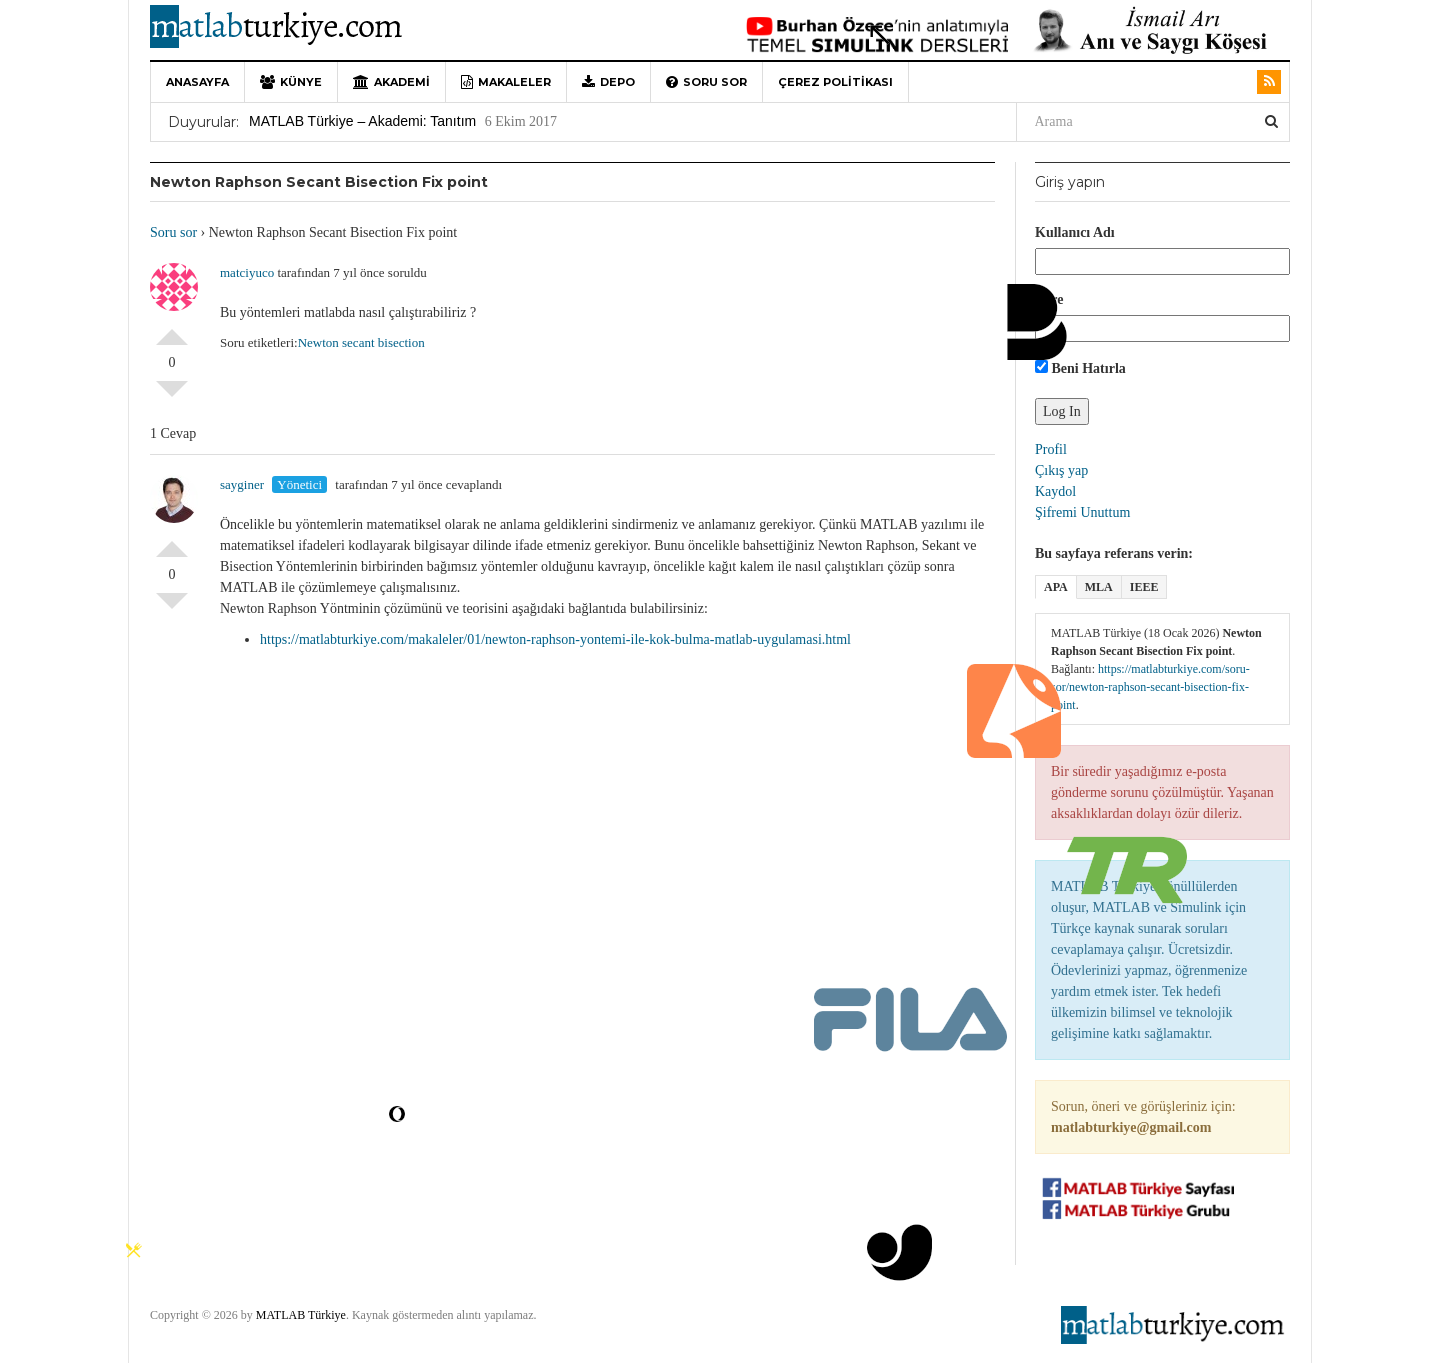 This screenshot has height=1363, width=1440. I want to click on open the mealie recipe manager app, so click(134, 1250).